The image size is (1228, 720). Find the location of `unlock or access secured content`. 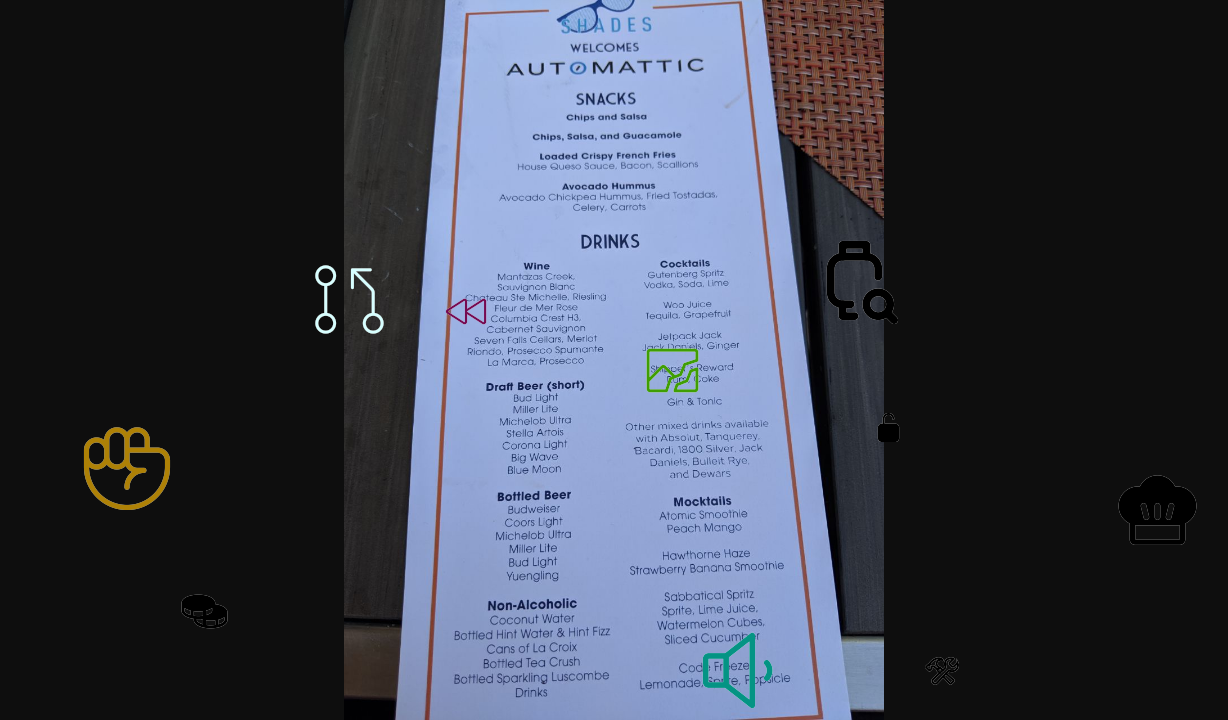

unlock or access secured content is located at coordinates (888, 427).